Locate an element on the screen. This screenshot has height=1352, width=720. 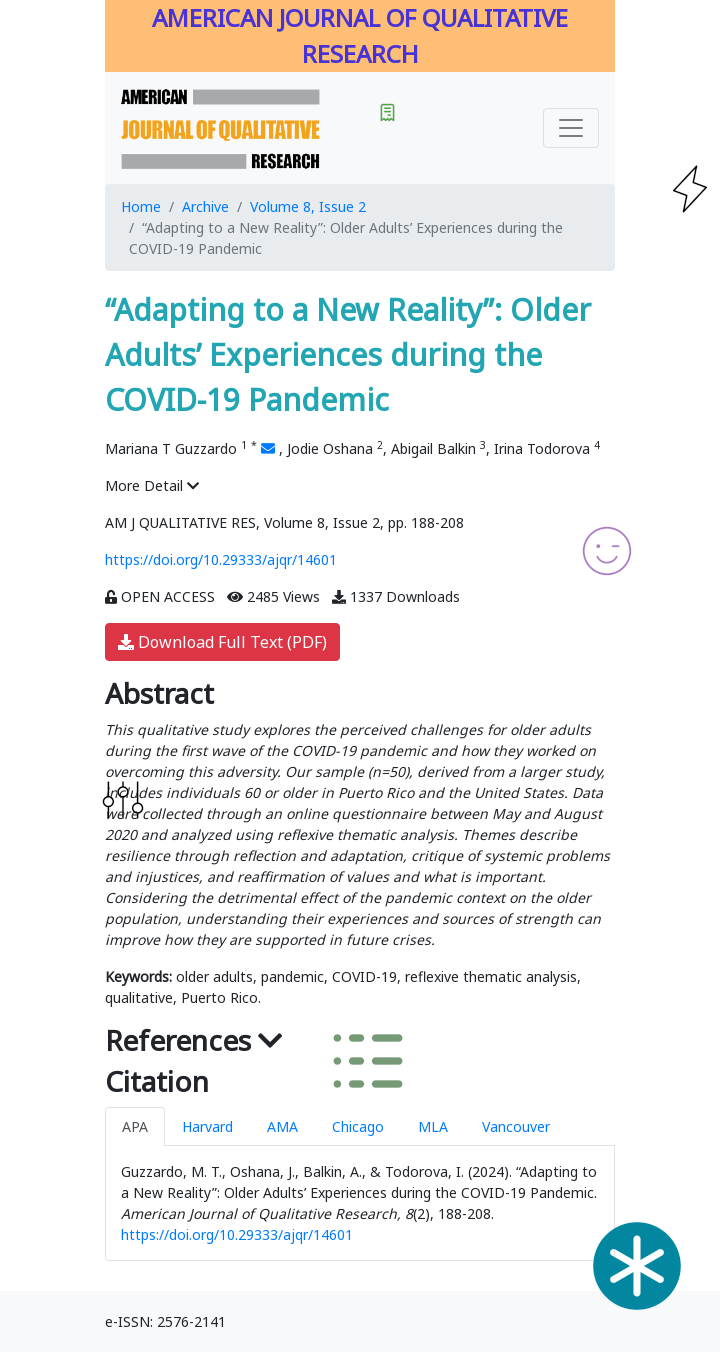
indicates a required field in a form is located at coordinates (637, 1266).